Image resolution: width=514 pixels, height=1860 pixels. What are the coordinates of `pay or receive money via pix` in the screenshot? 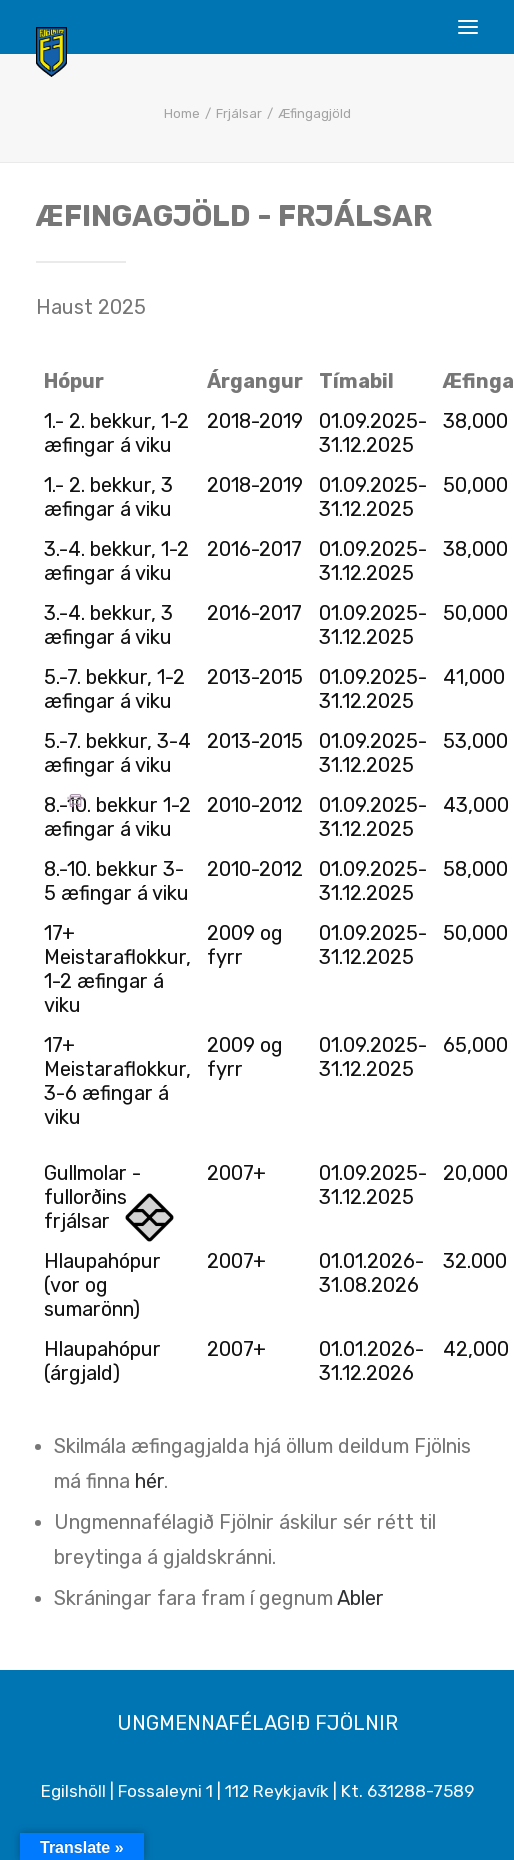 It's located at (149, 1217).